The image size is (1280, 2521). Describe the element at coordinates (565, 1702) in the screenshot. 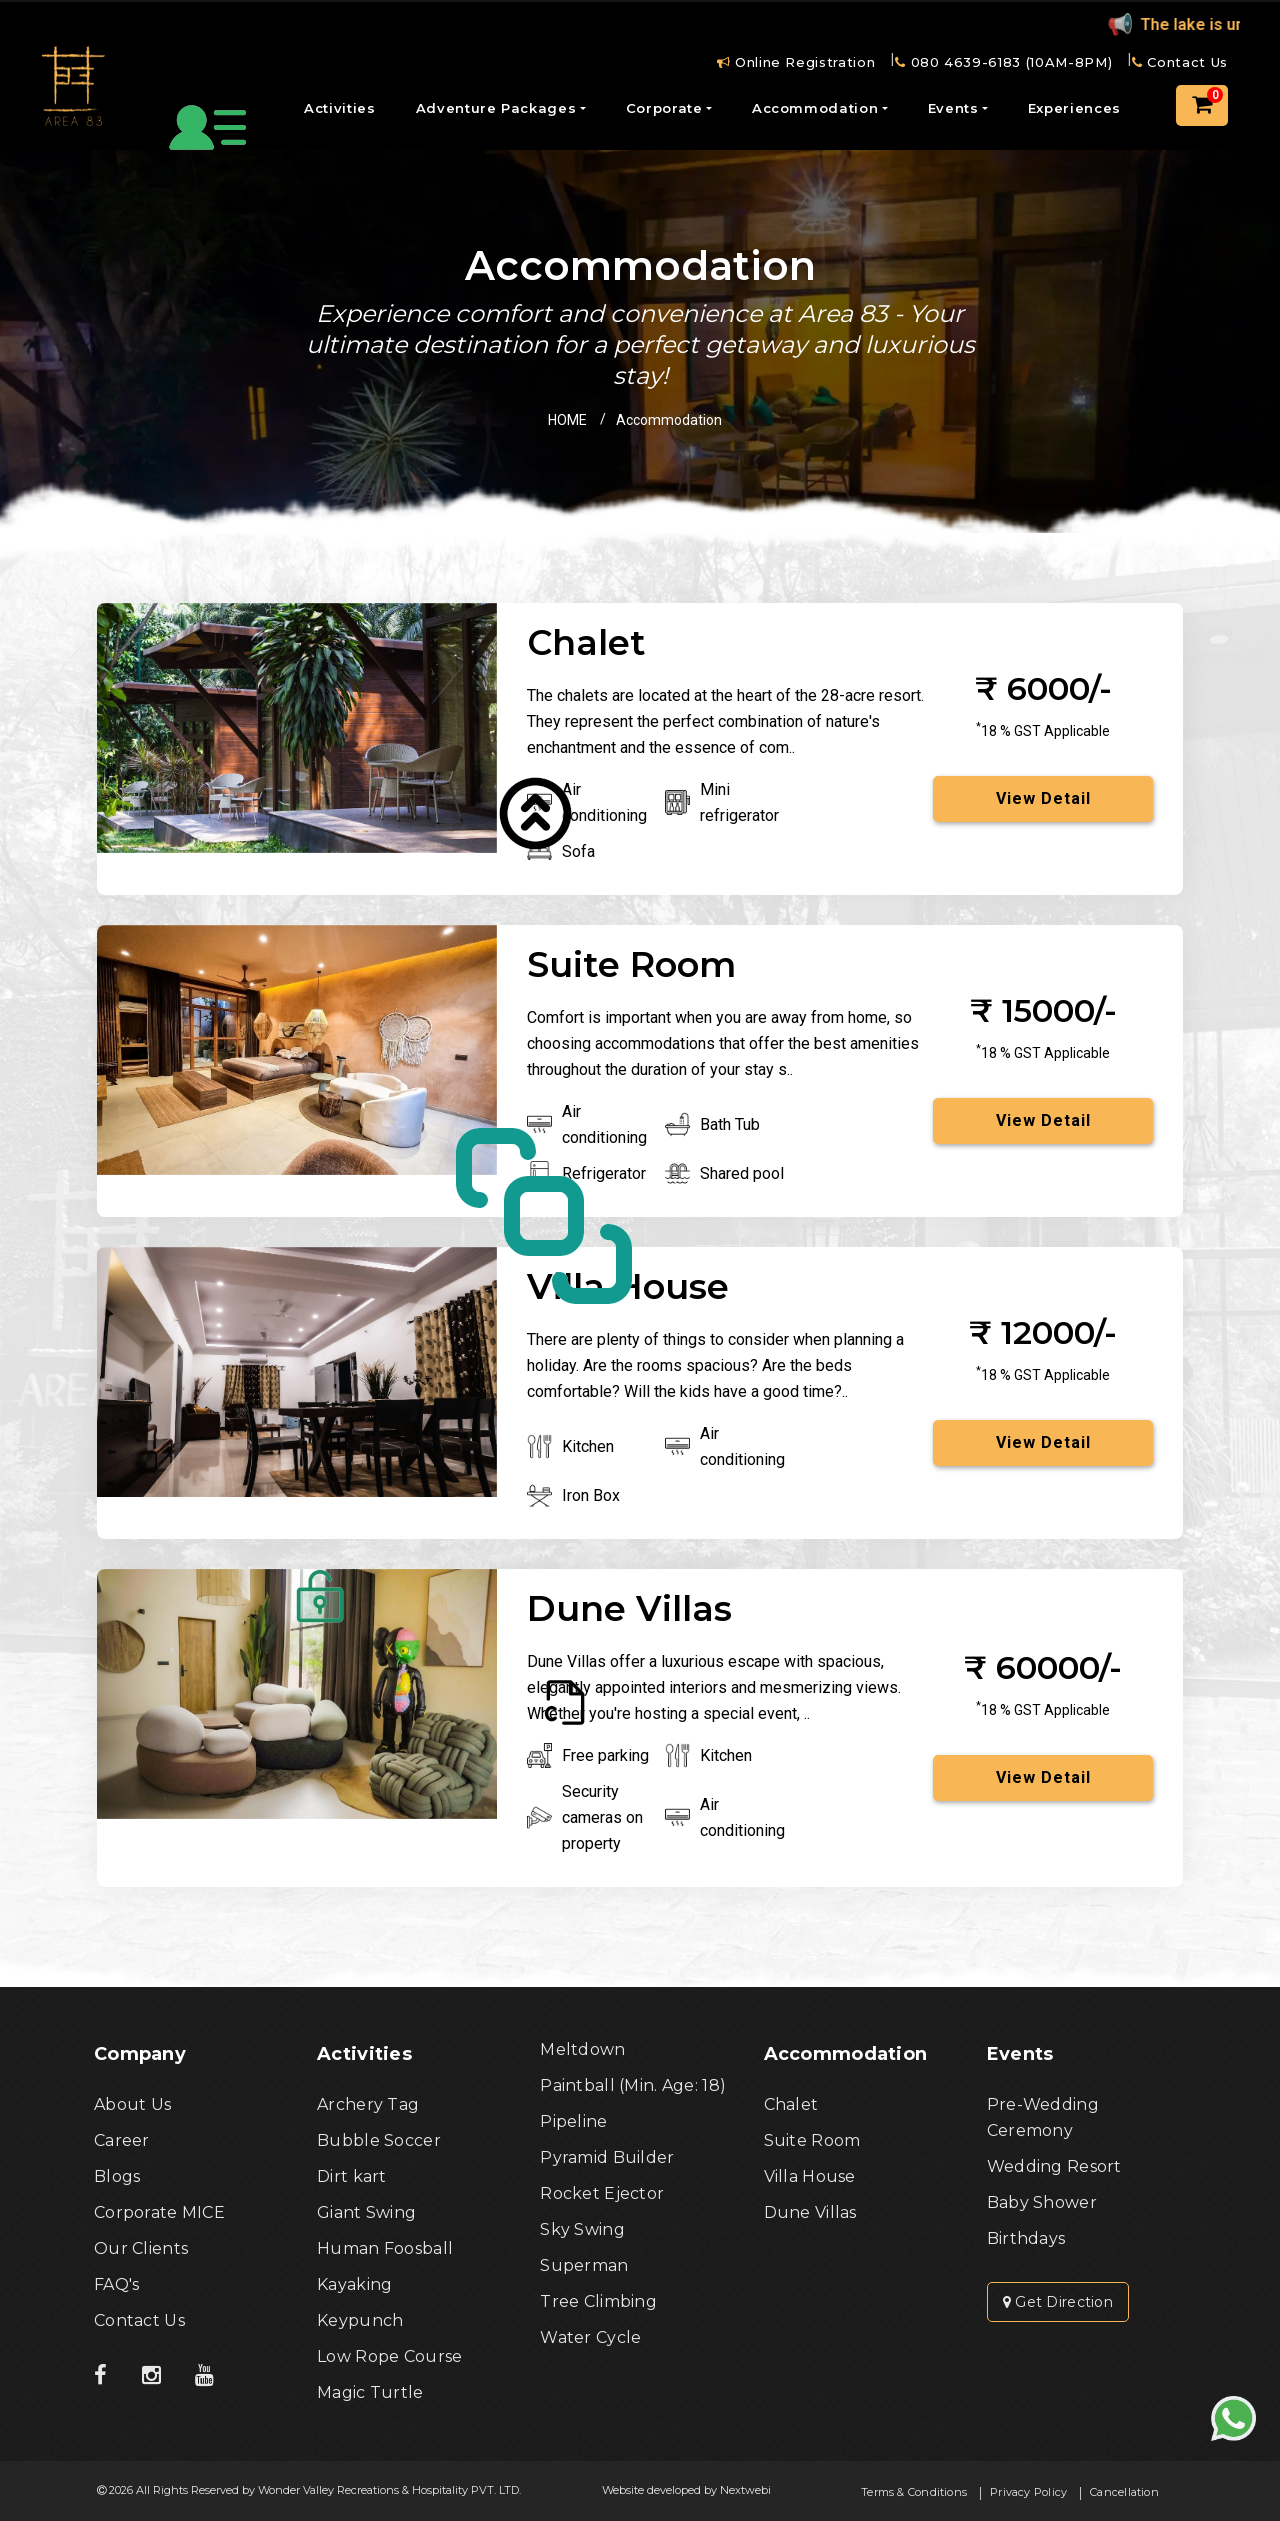

I see `open a C programming language file` at that location.